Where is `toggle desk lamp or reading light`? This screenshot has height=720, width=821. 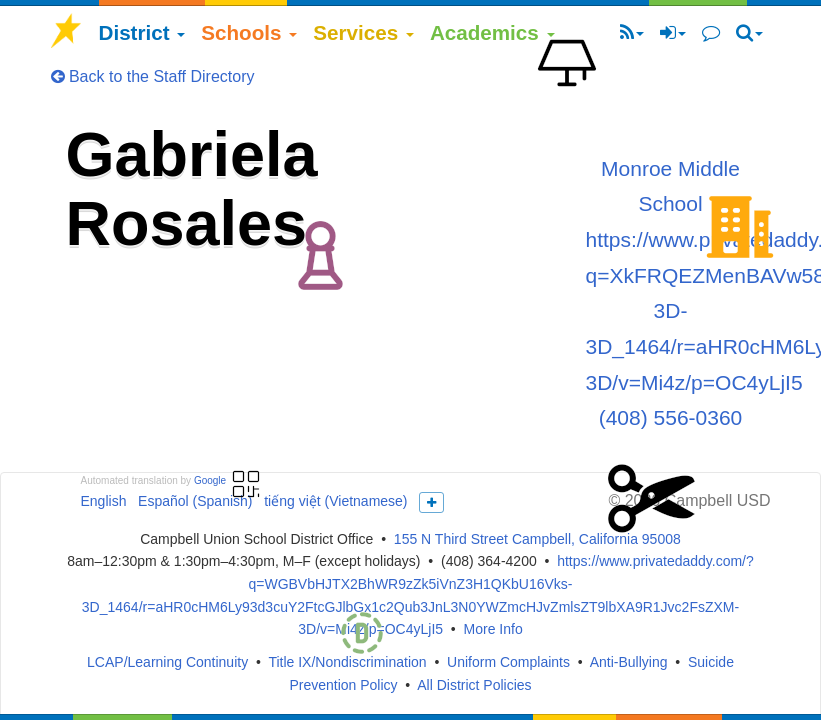
toggle desk lamp or reading light is located at coordinates (567, 63).